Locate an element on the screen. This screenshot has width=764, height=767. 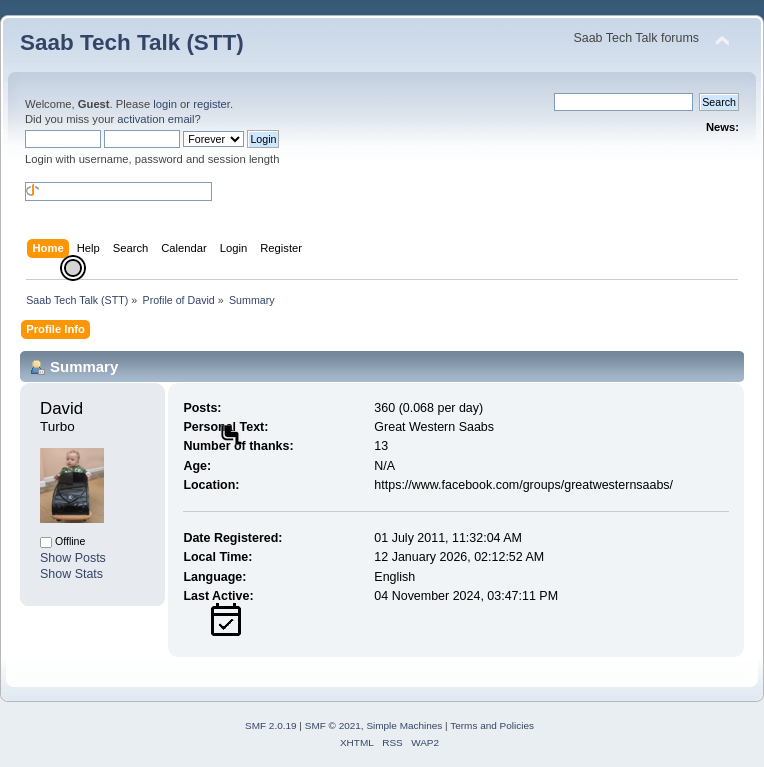
standard legroom seat selection is located at coordinates (231, 435).